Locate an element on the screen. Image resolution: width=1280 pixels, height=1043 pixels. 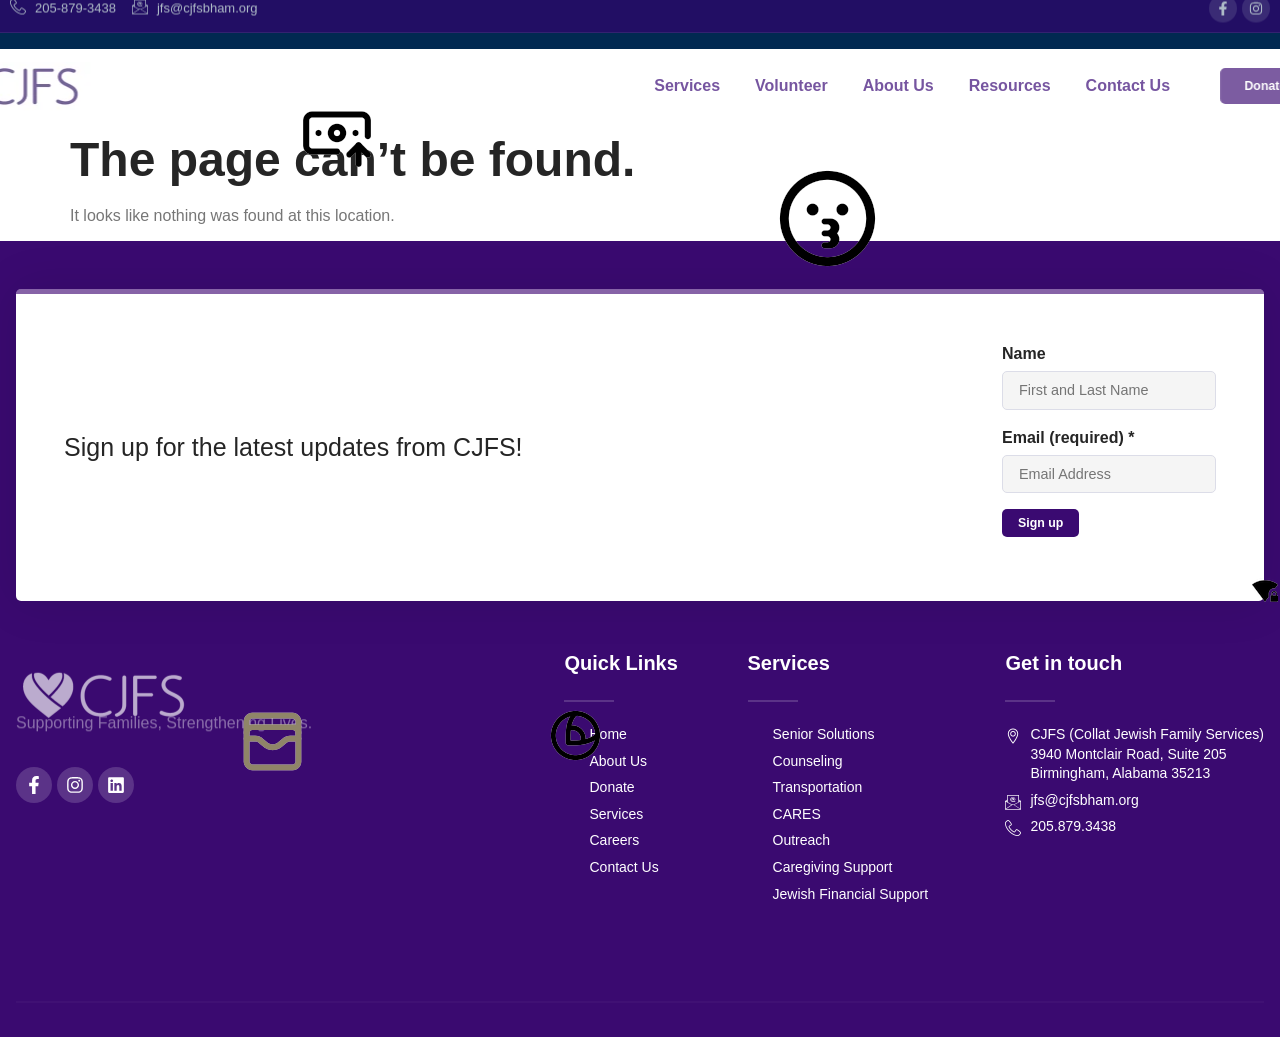
CoreOS brand logo is located at coordinates (575, 735).